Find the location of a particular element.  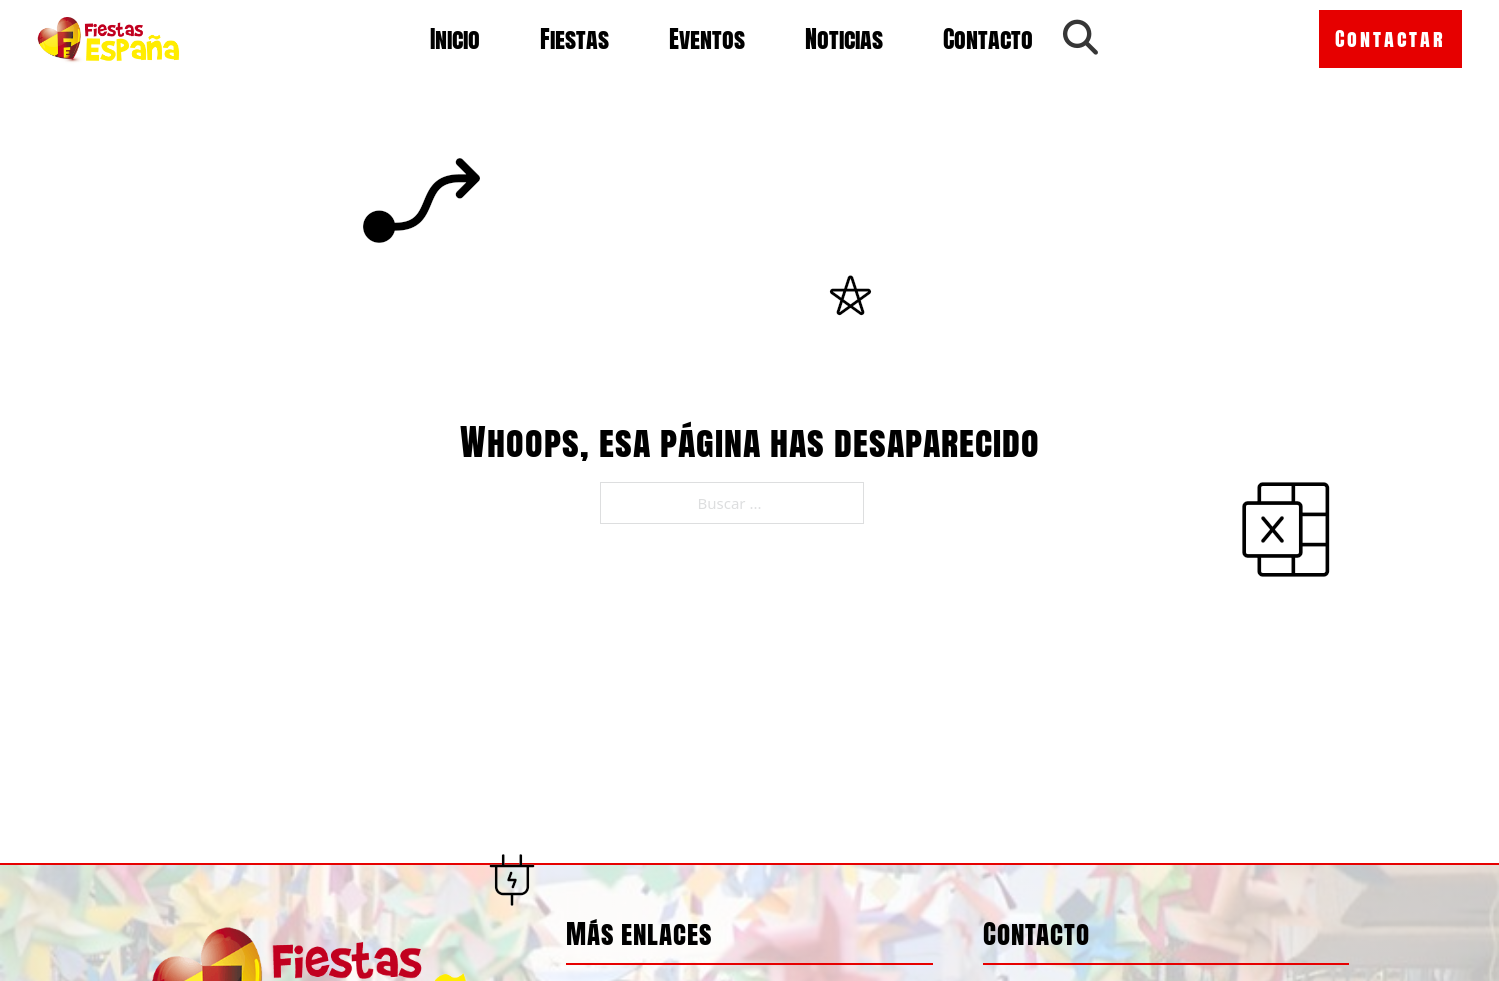

device is currently charging is located at coordinates (512, 880).